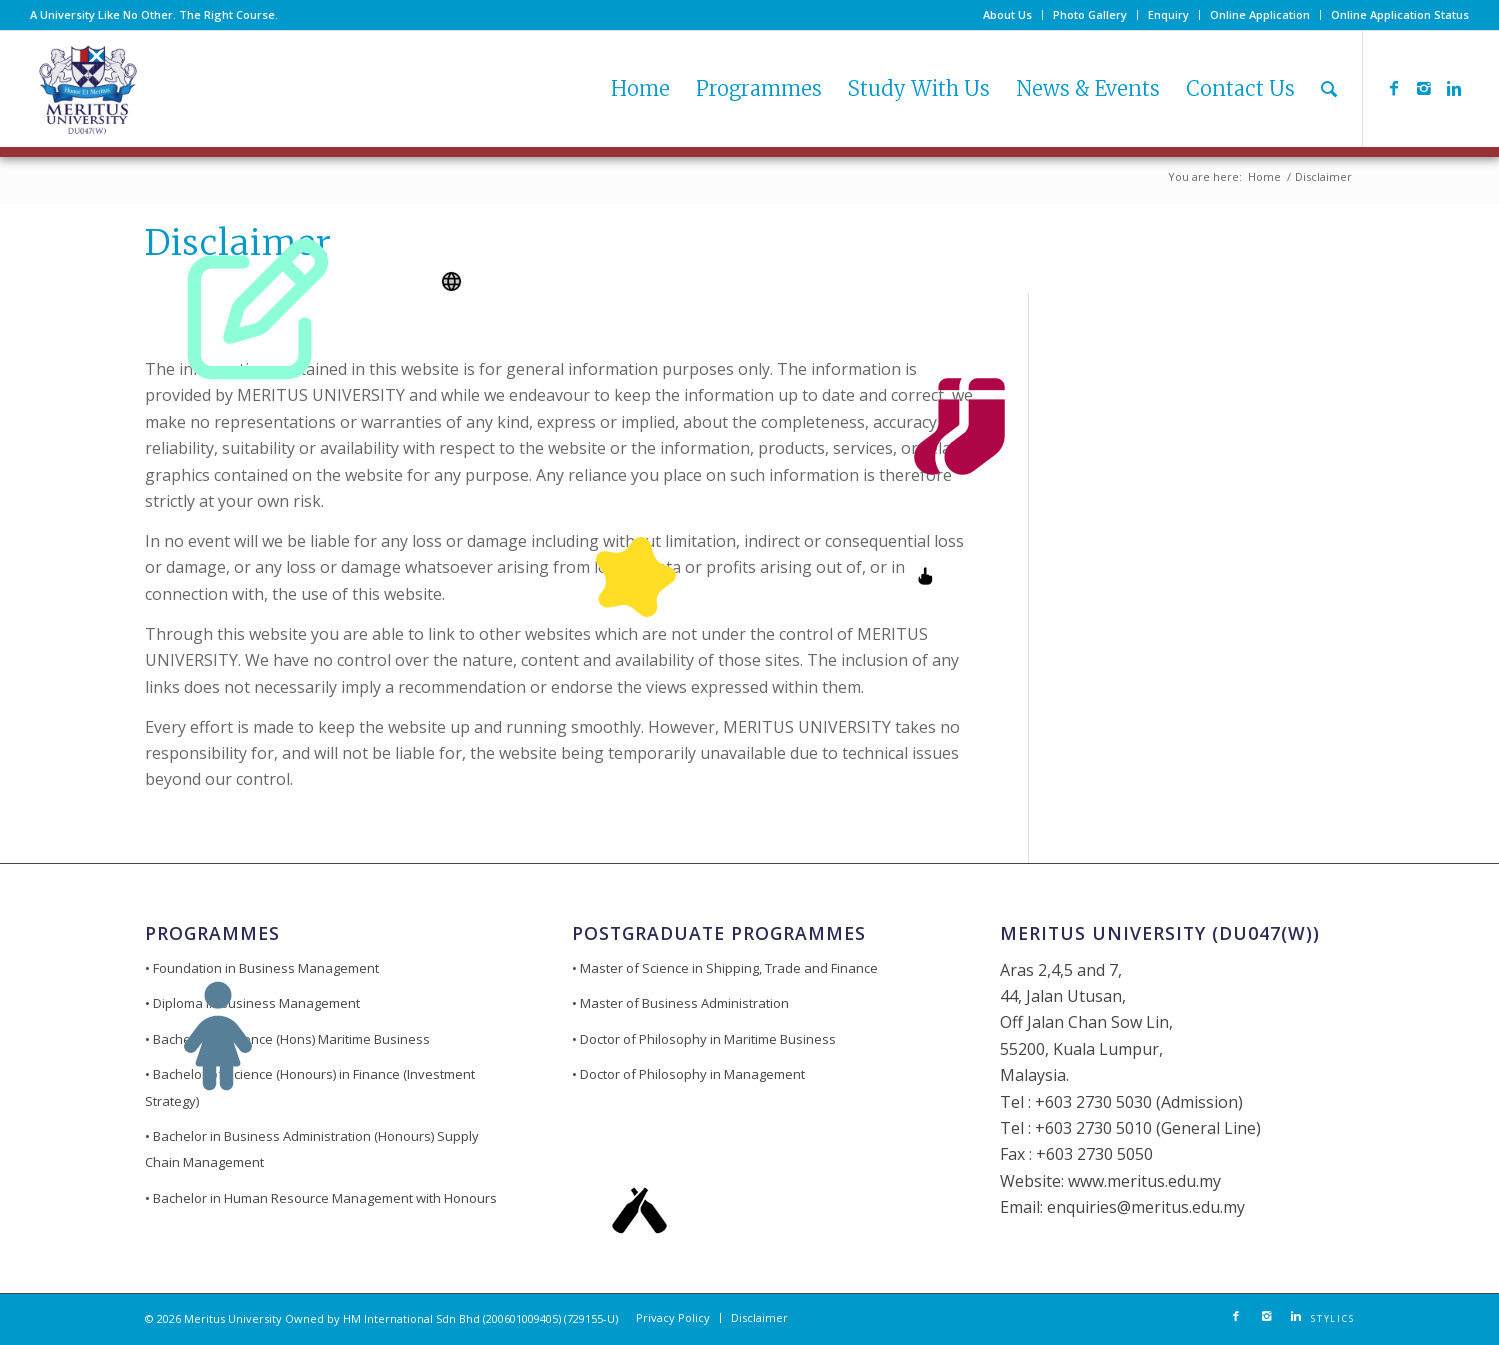 This screenshot has width=1499, height=1345. Describe the element at coordinates (451, 281) in the screenshot. I see `change language or region settings` at that location.